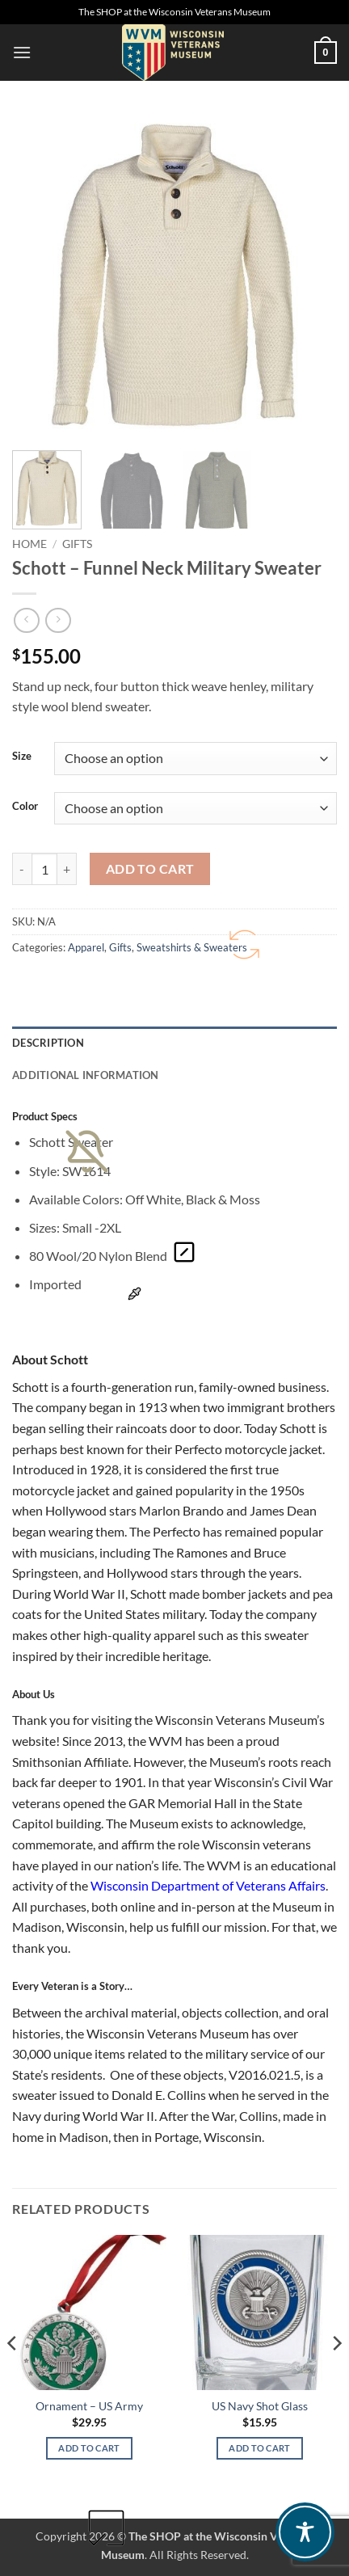 Image resolution: width=349 pixels, height=2576 pixels. I want to click on pick a color from the canvas, so click(134, 1293).